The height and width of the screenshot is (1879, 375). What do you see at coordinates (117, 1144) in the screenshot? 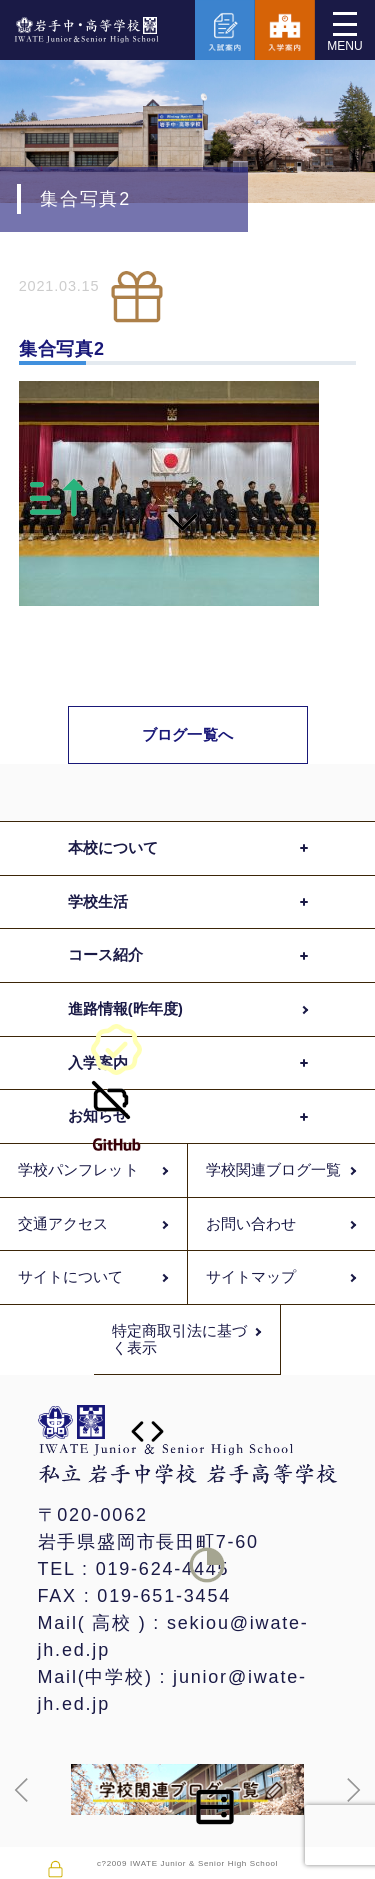
I see `link to GitHub repository` at bounding box center [117, 1144].